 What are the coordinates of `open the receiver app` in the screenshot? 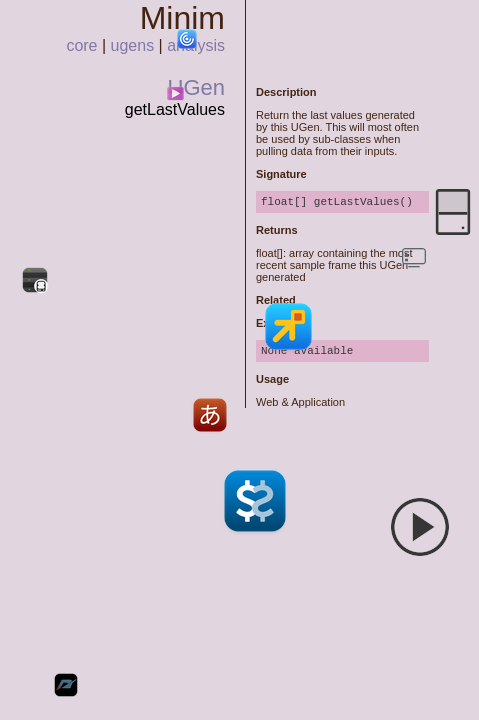 It's located at (187, 39).